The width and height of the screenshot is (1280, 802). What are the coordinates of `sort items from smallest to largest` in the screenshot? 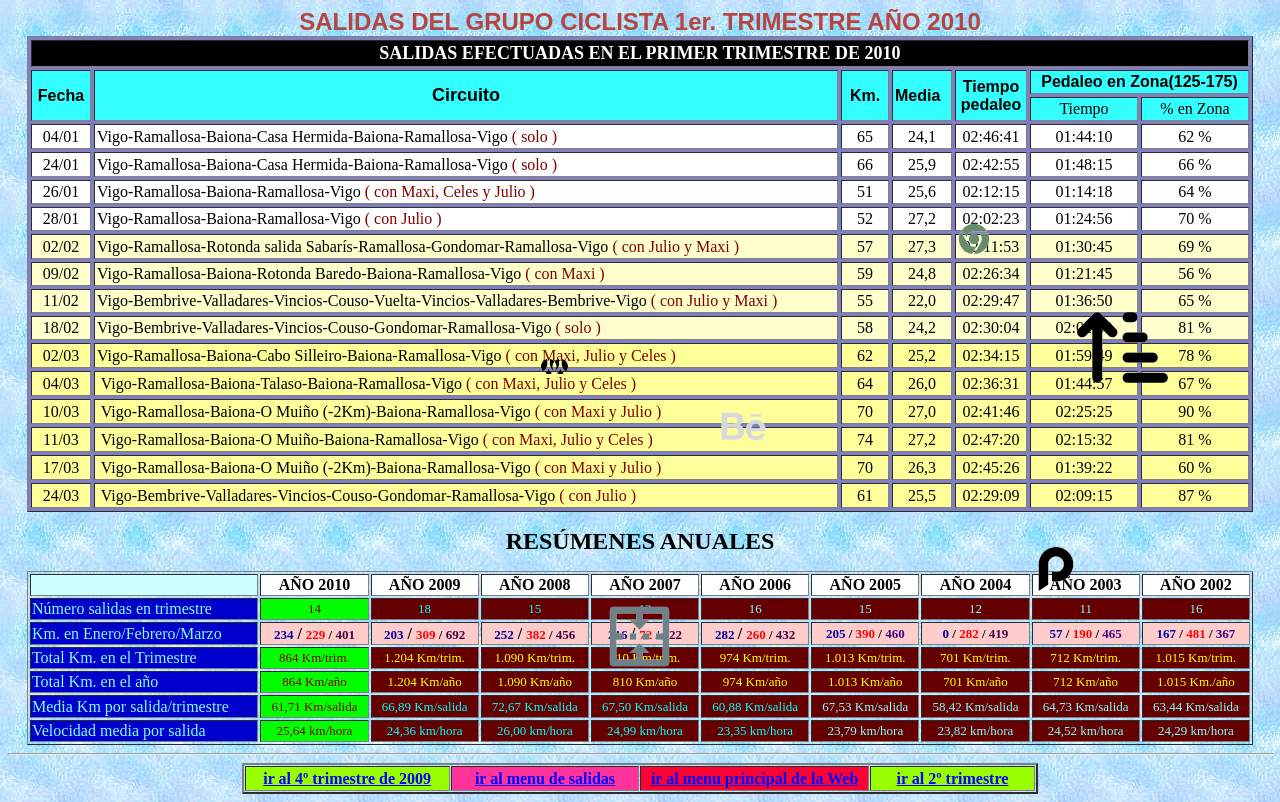 It's located at (1122, 347).